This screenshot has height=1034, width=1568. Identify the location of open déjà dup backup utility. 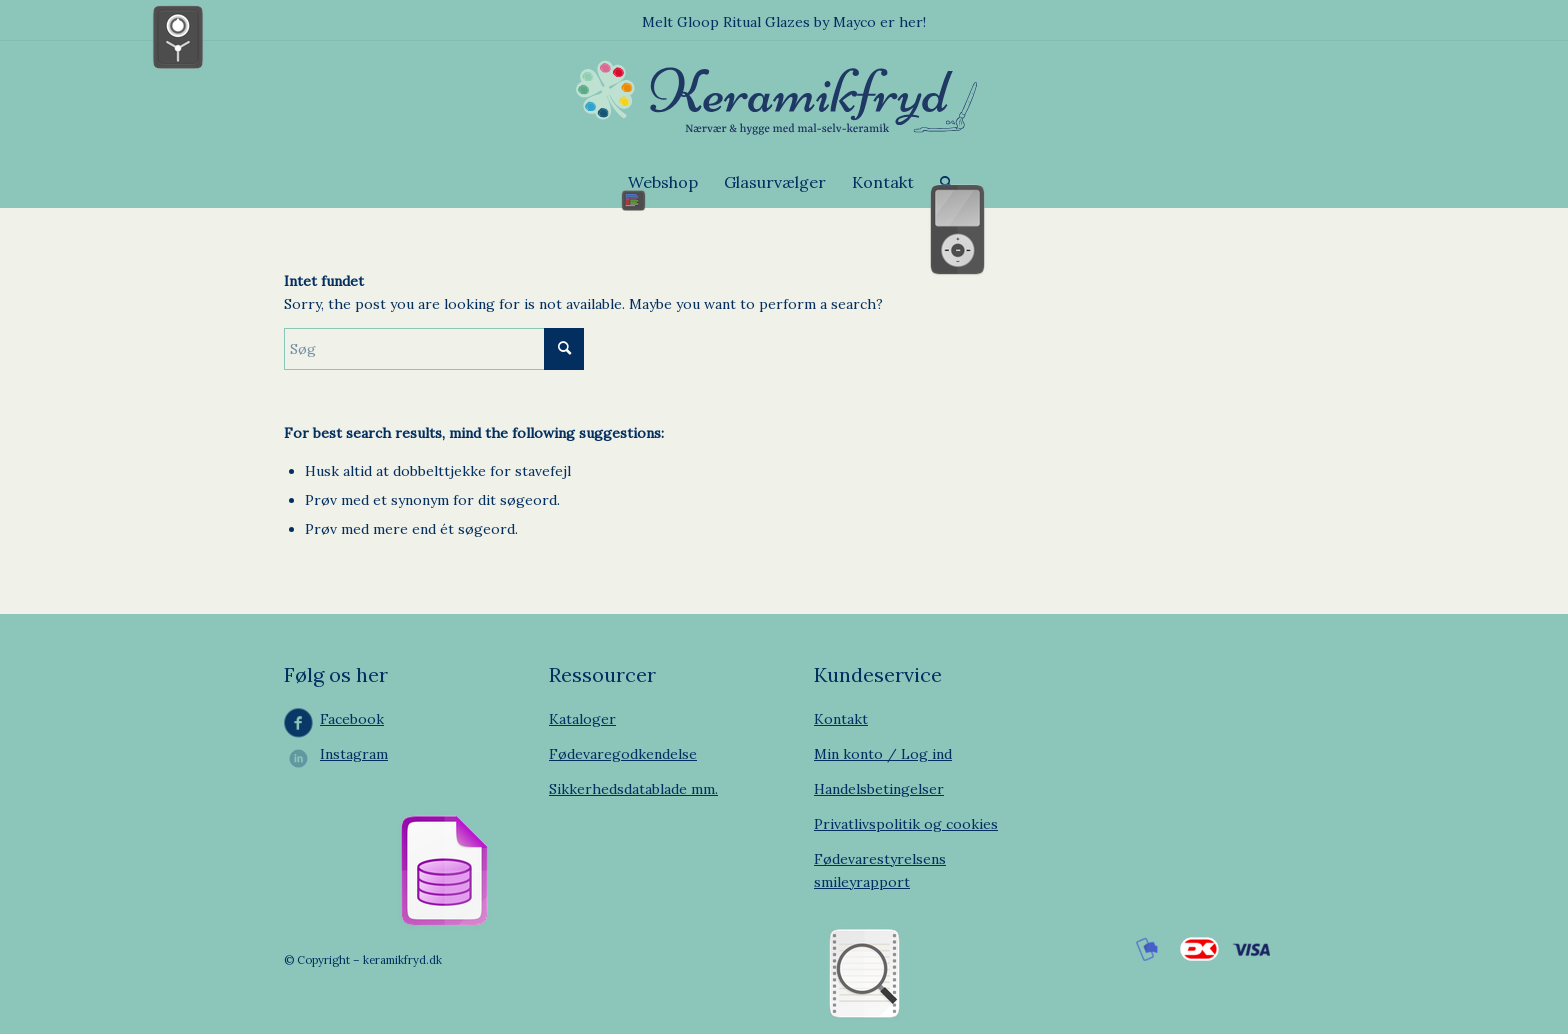
(178, 37).